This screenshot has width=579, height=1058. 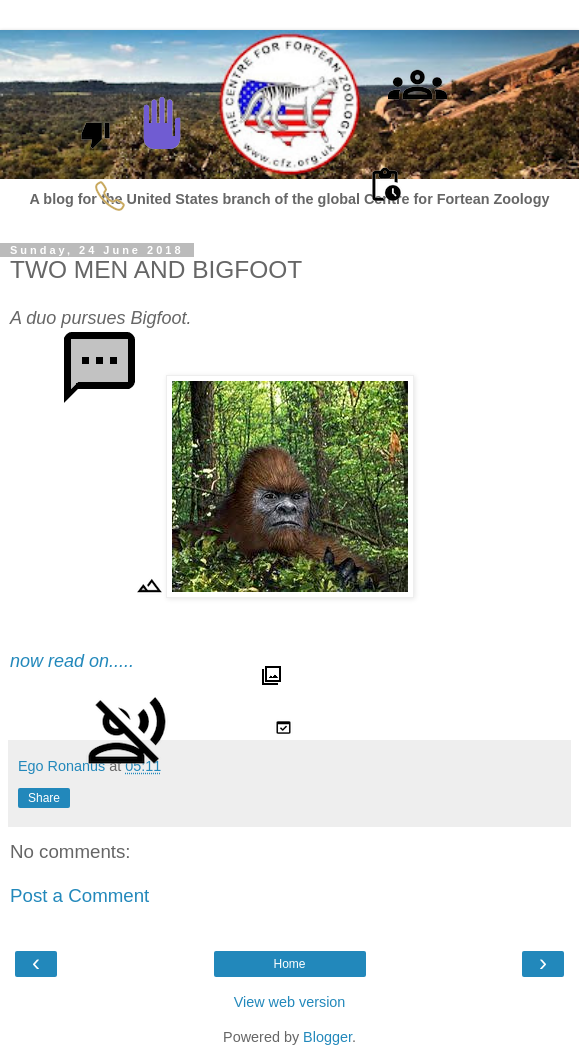 What do you see at coordinates (127, 732) in the screenshot?
I see `mute voice narration or screen reader` at bounding box center [127, 732].